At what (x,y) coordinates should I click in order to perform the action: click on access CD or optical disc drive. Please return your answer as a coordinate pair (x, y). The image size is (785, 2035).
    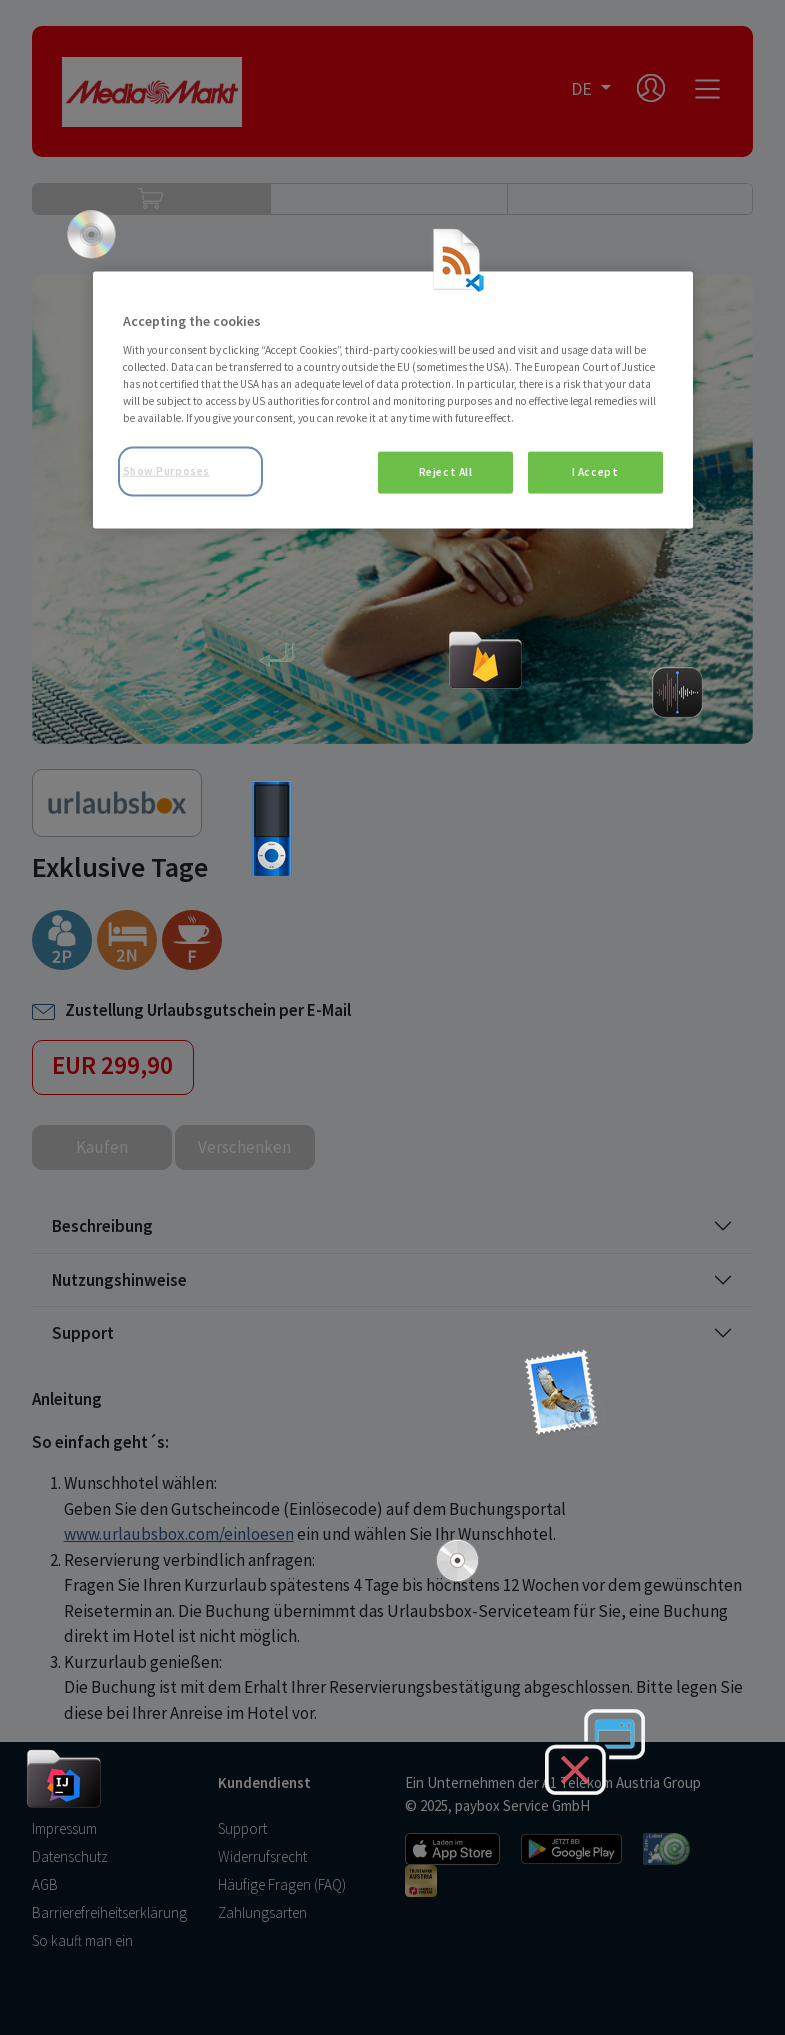
    Looking at the image, I should click on (91, 235).